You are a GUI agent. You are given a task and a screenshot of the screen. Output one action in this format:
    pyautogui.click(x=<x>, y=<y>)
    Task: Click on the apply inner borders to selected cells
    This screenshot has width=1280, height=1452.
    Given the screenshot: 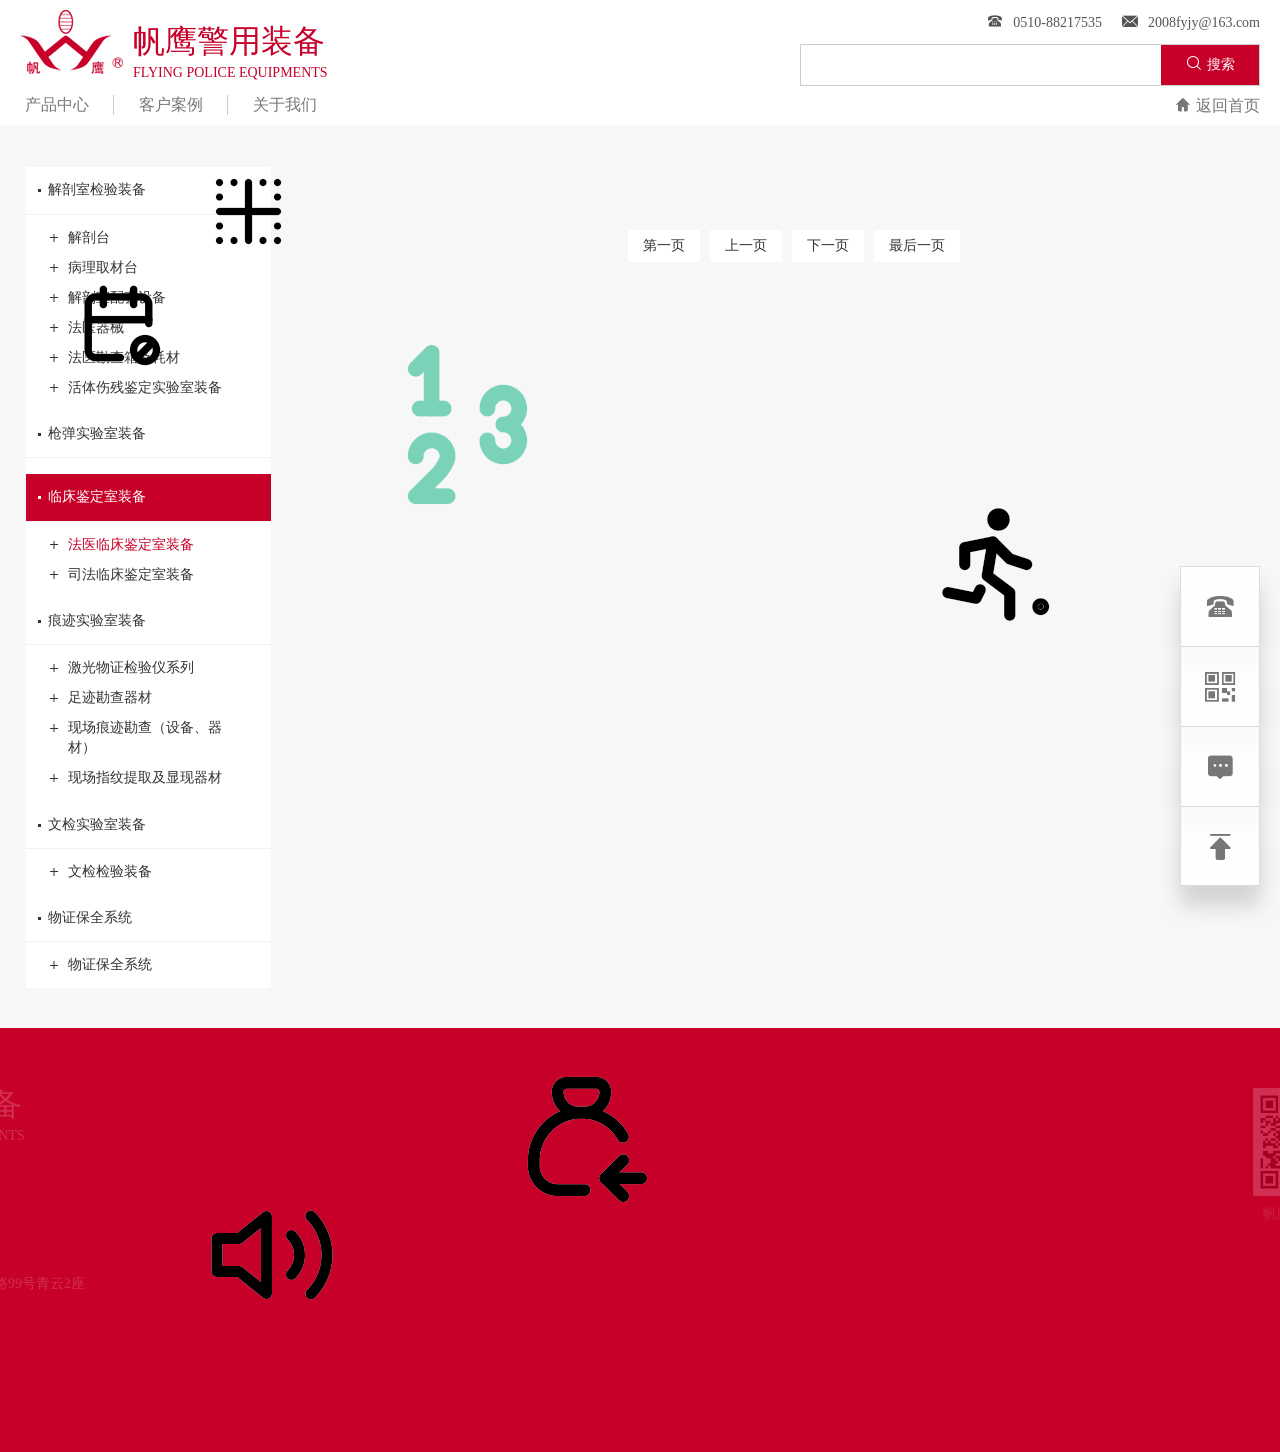 What is the action you would take?
    pyautogui.click(x=248, y=211)
    